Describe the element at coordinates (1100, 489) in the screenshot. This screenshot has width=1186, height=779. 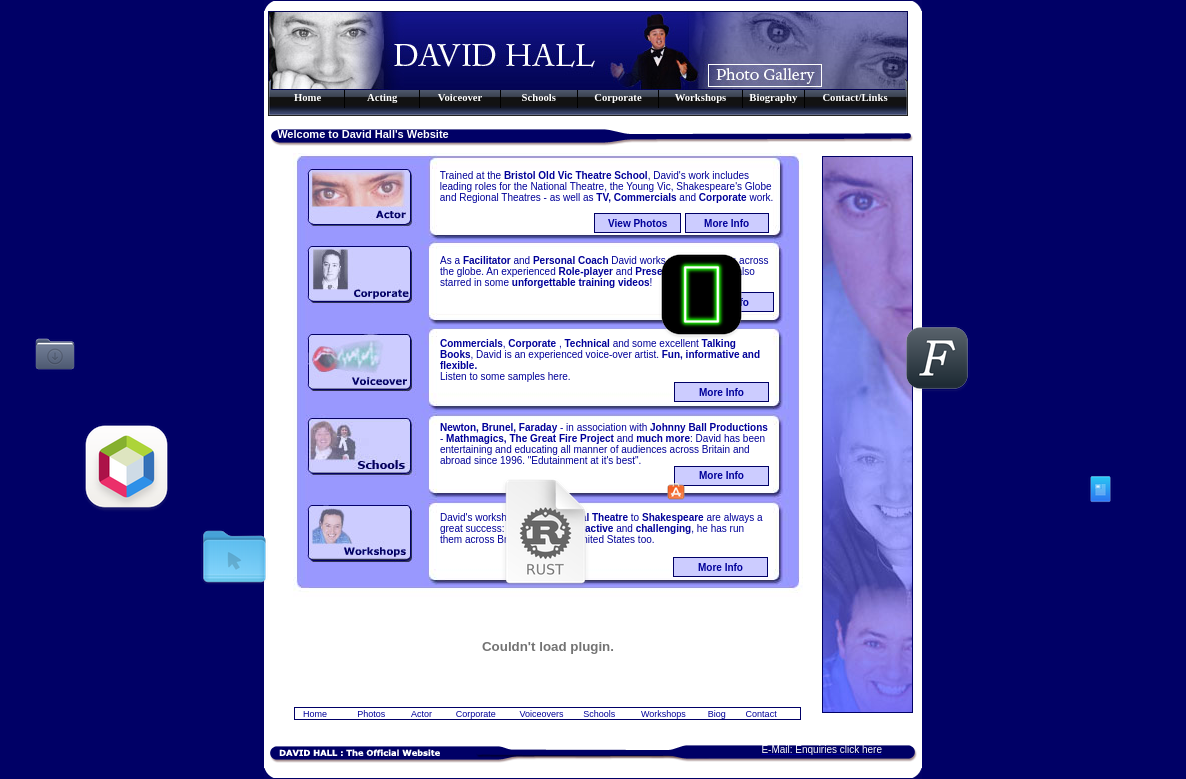
I see `microsoft word template file` at that location.